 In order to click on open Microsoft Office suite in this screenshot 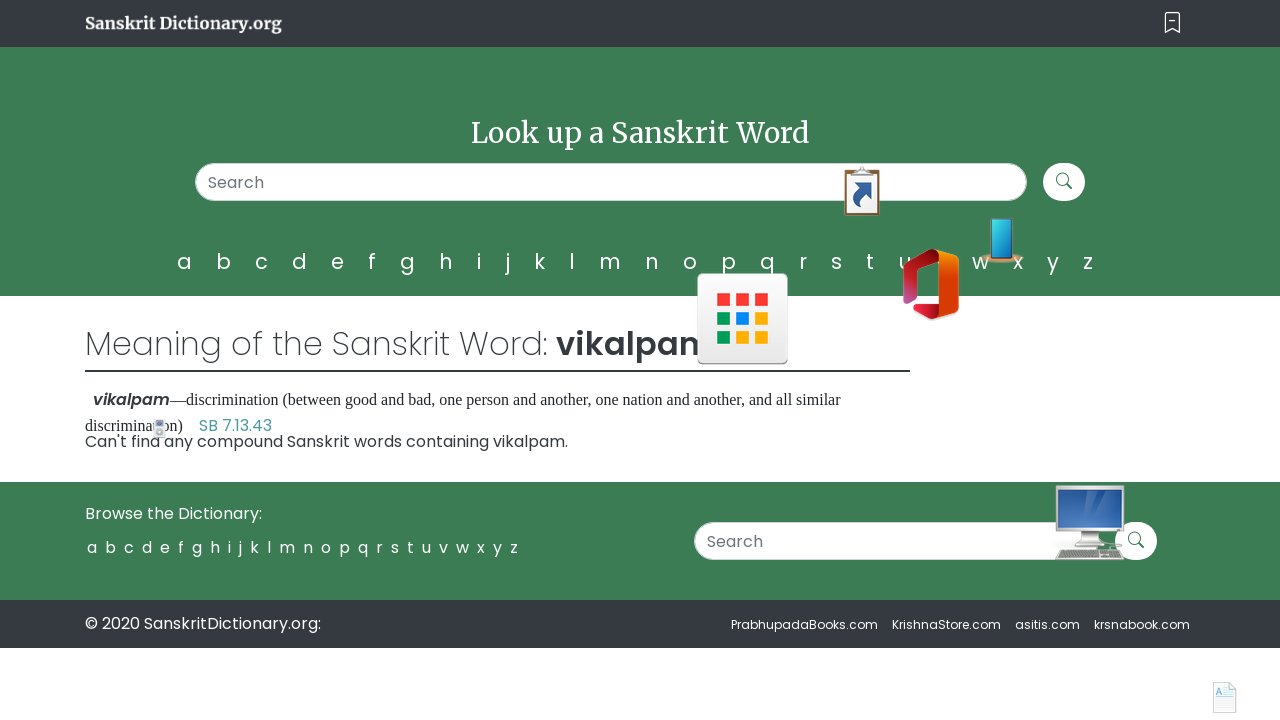, I will do `click(931, 284)`.